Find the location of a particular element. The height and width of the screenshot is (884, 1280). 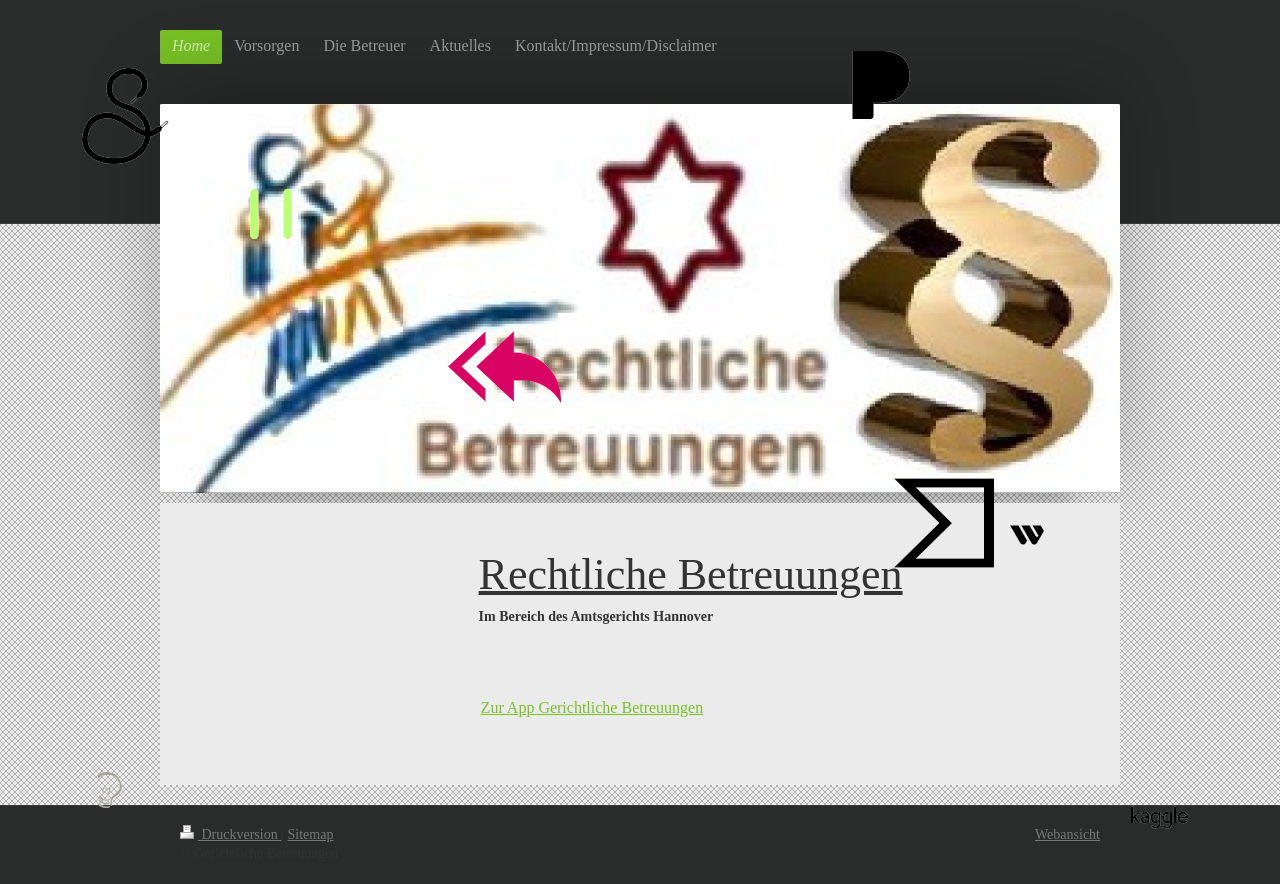

open the Pandora music streaming app is located at coordinates (881, 85).